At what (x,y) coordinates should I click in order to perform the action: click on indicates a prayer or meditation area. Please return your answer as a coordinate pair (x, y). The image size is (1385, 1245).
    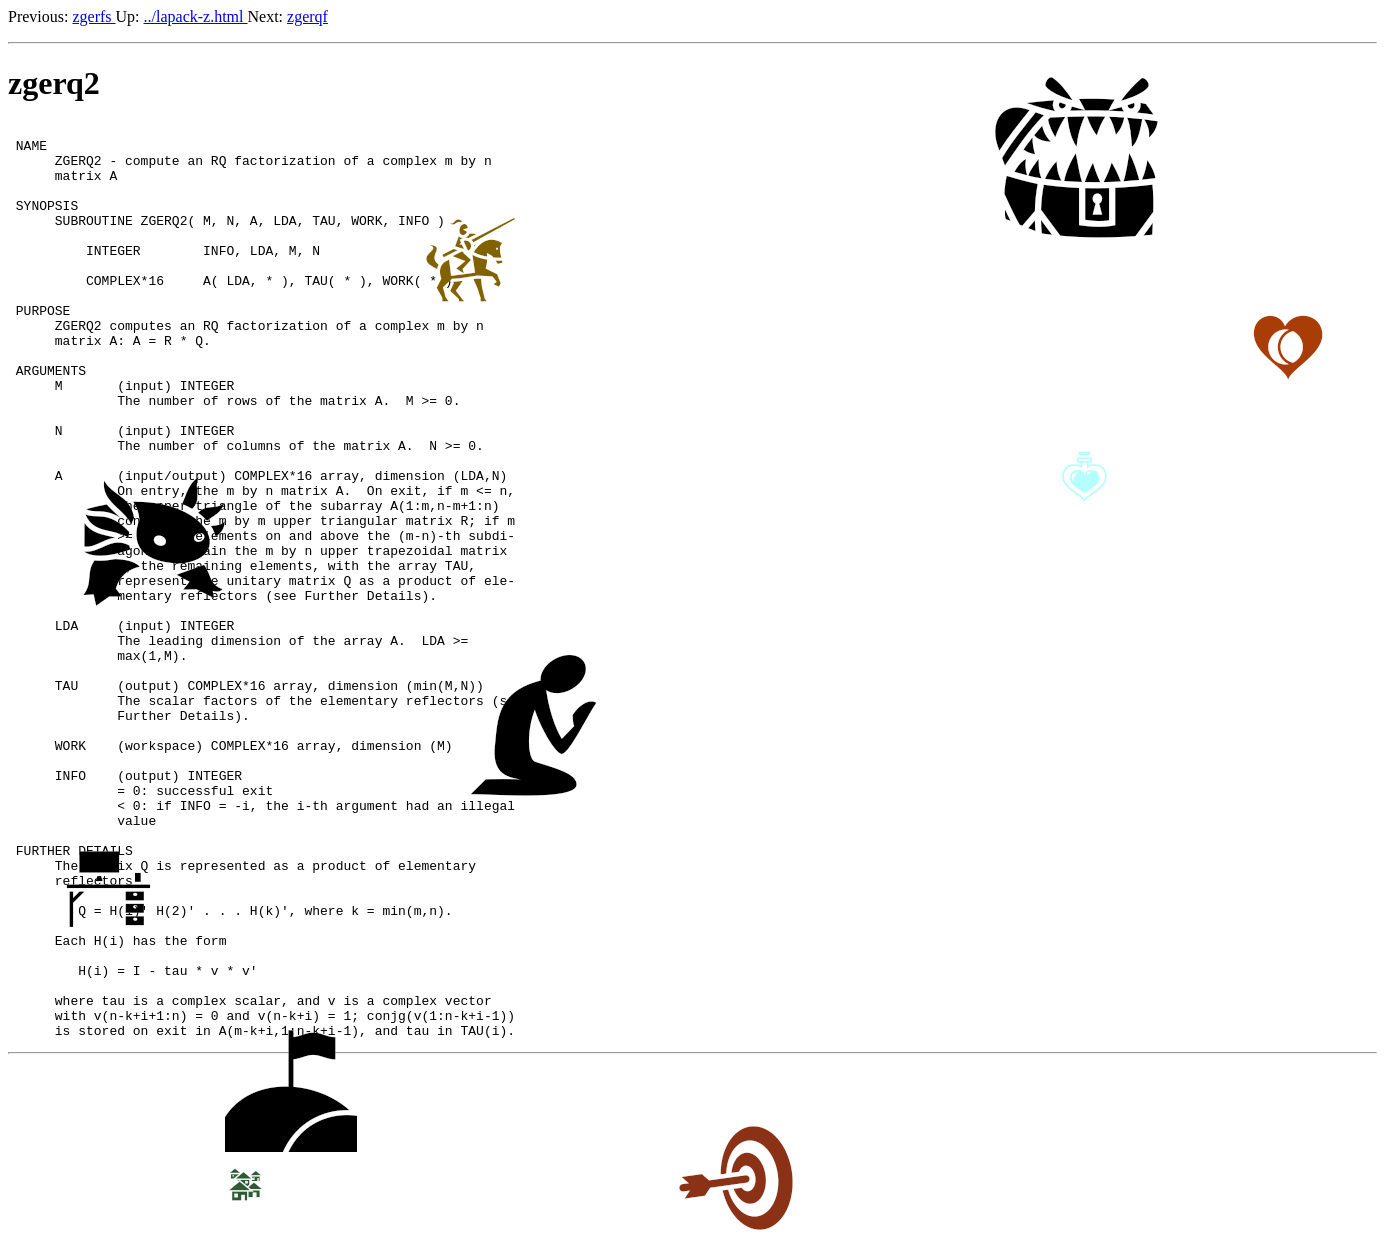
    Looking at the image, I should click on (533, 720).